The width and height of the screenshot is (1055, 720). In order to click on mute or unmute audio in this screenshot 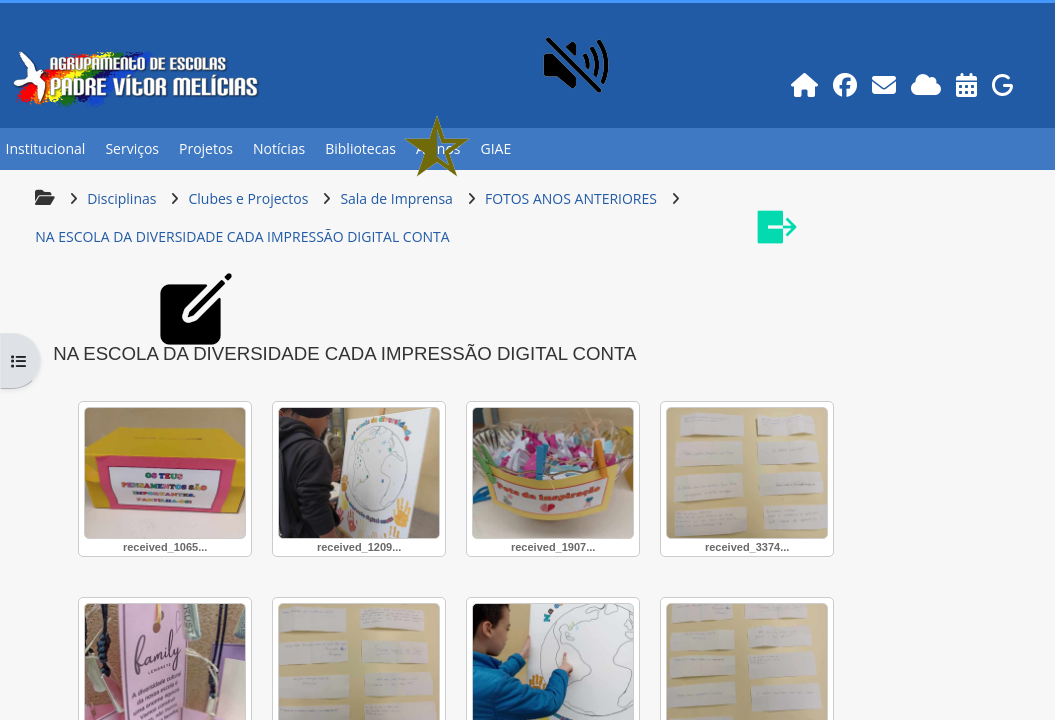, I will do `click(576, 65)`.